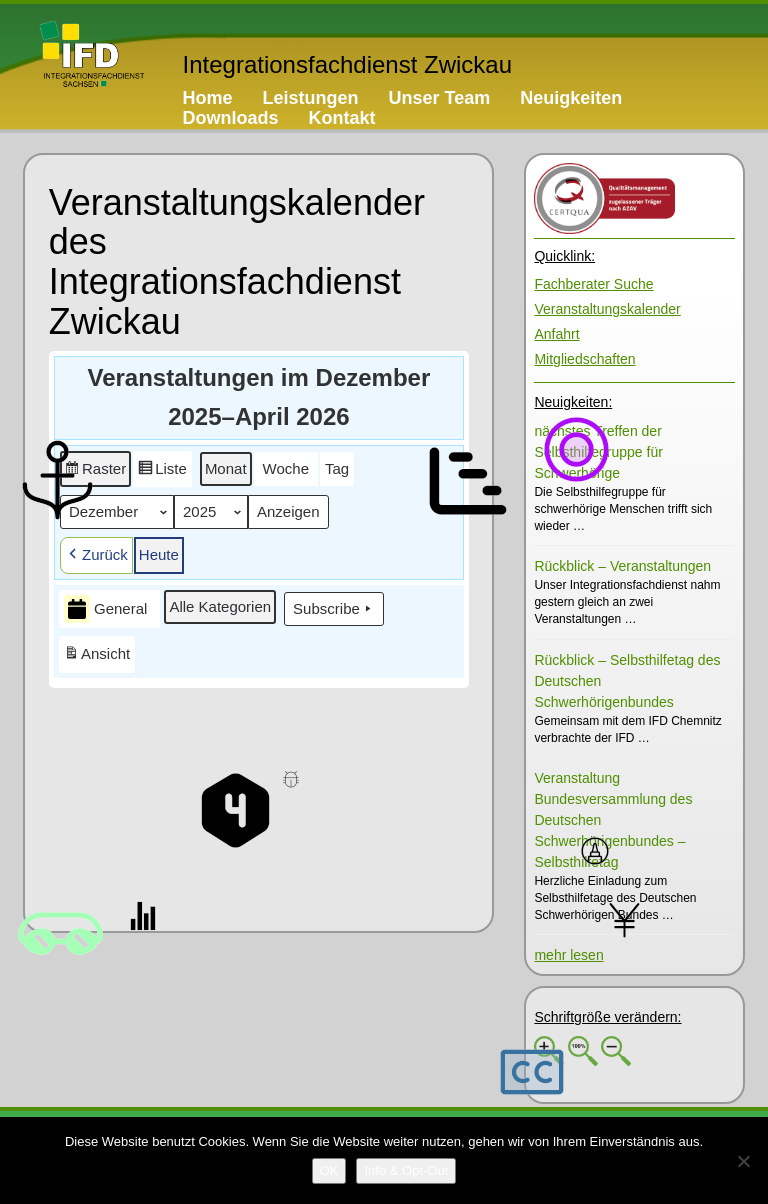 The width and height of the screenshot is (768, 1204). I want to click on step 4 in a multi-step process, so click(235, 810).